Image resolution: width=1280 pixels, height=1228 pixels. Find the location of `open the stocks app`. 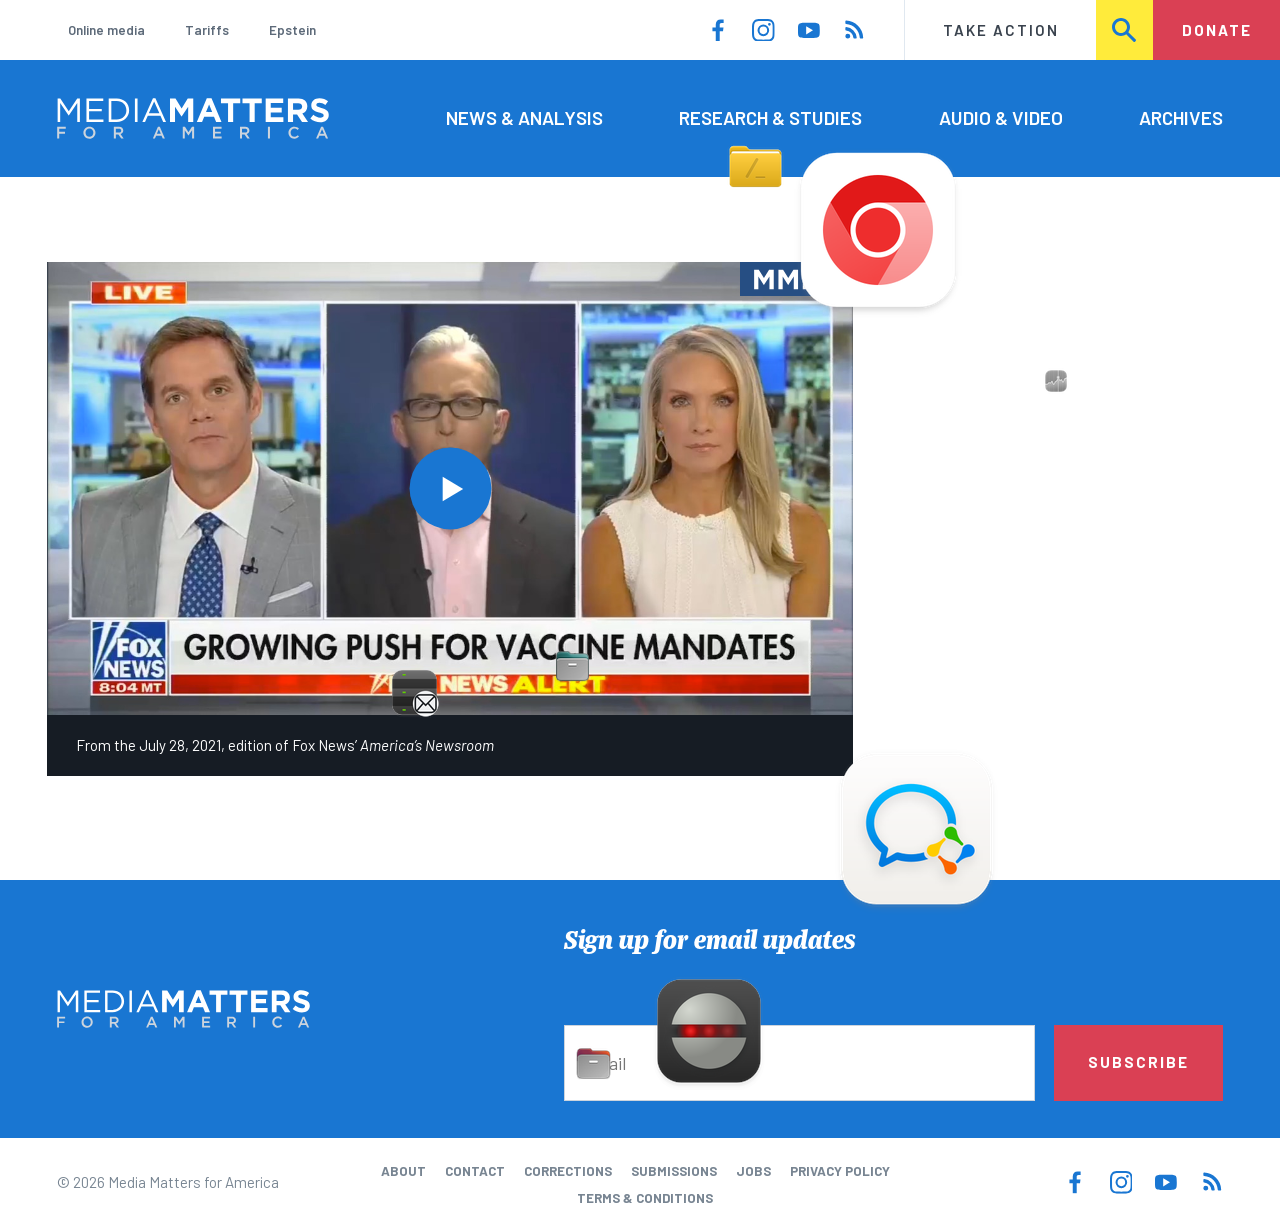

open the stocks app is located at coordinates (1056, 381).